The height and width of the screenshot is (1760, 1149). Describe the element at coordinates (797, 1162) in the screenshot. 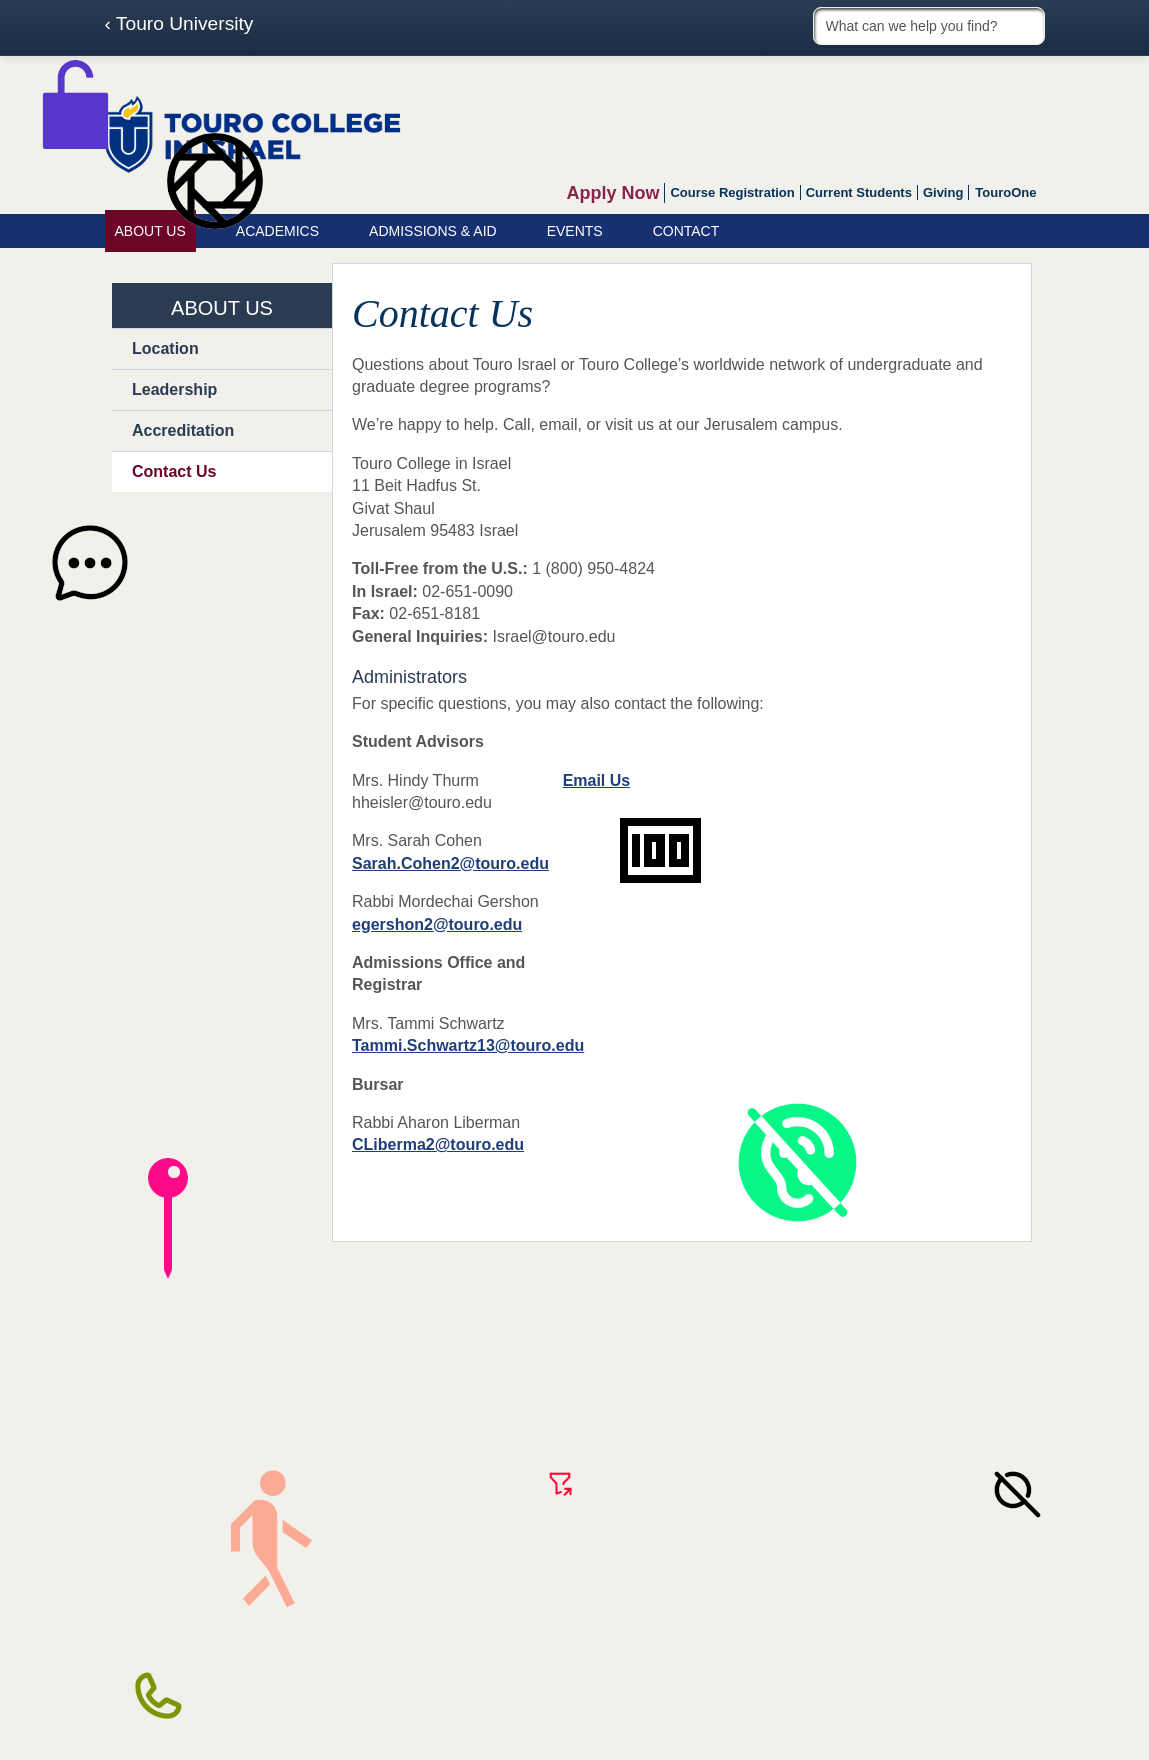

I see `mute or disable hearing assistance features` at that location.